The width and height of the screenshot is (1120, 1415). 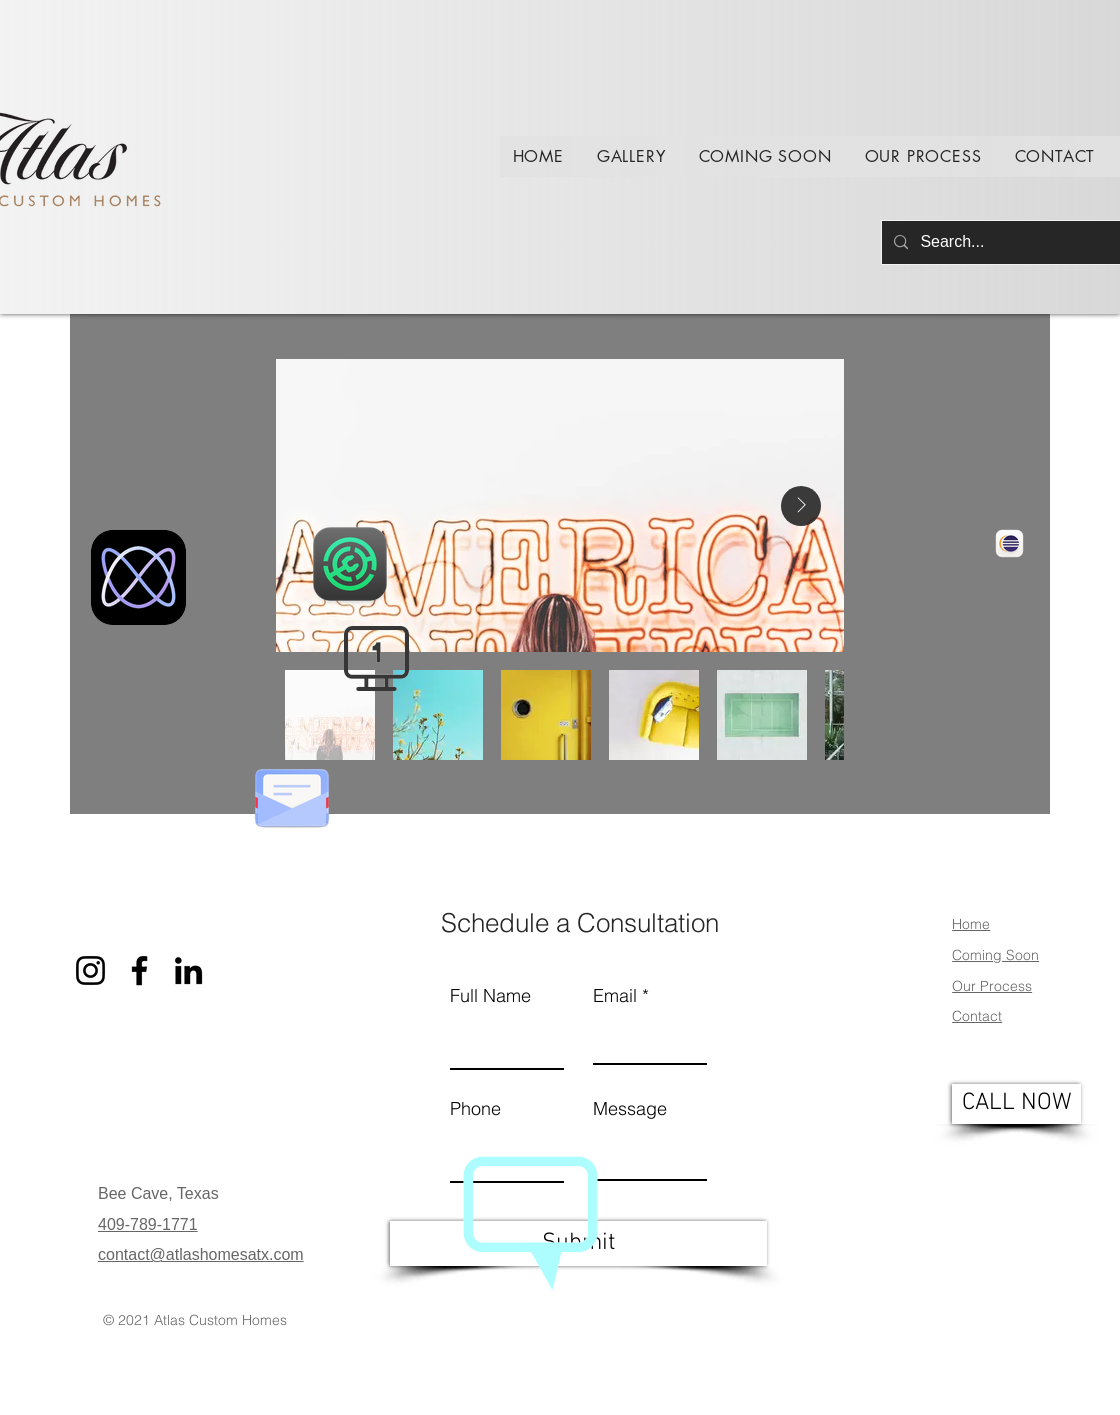 I want to click on open ladybird web browser, so click(x=138, y=577).